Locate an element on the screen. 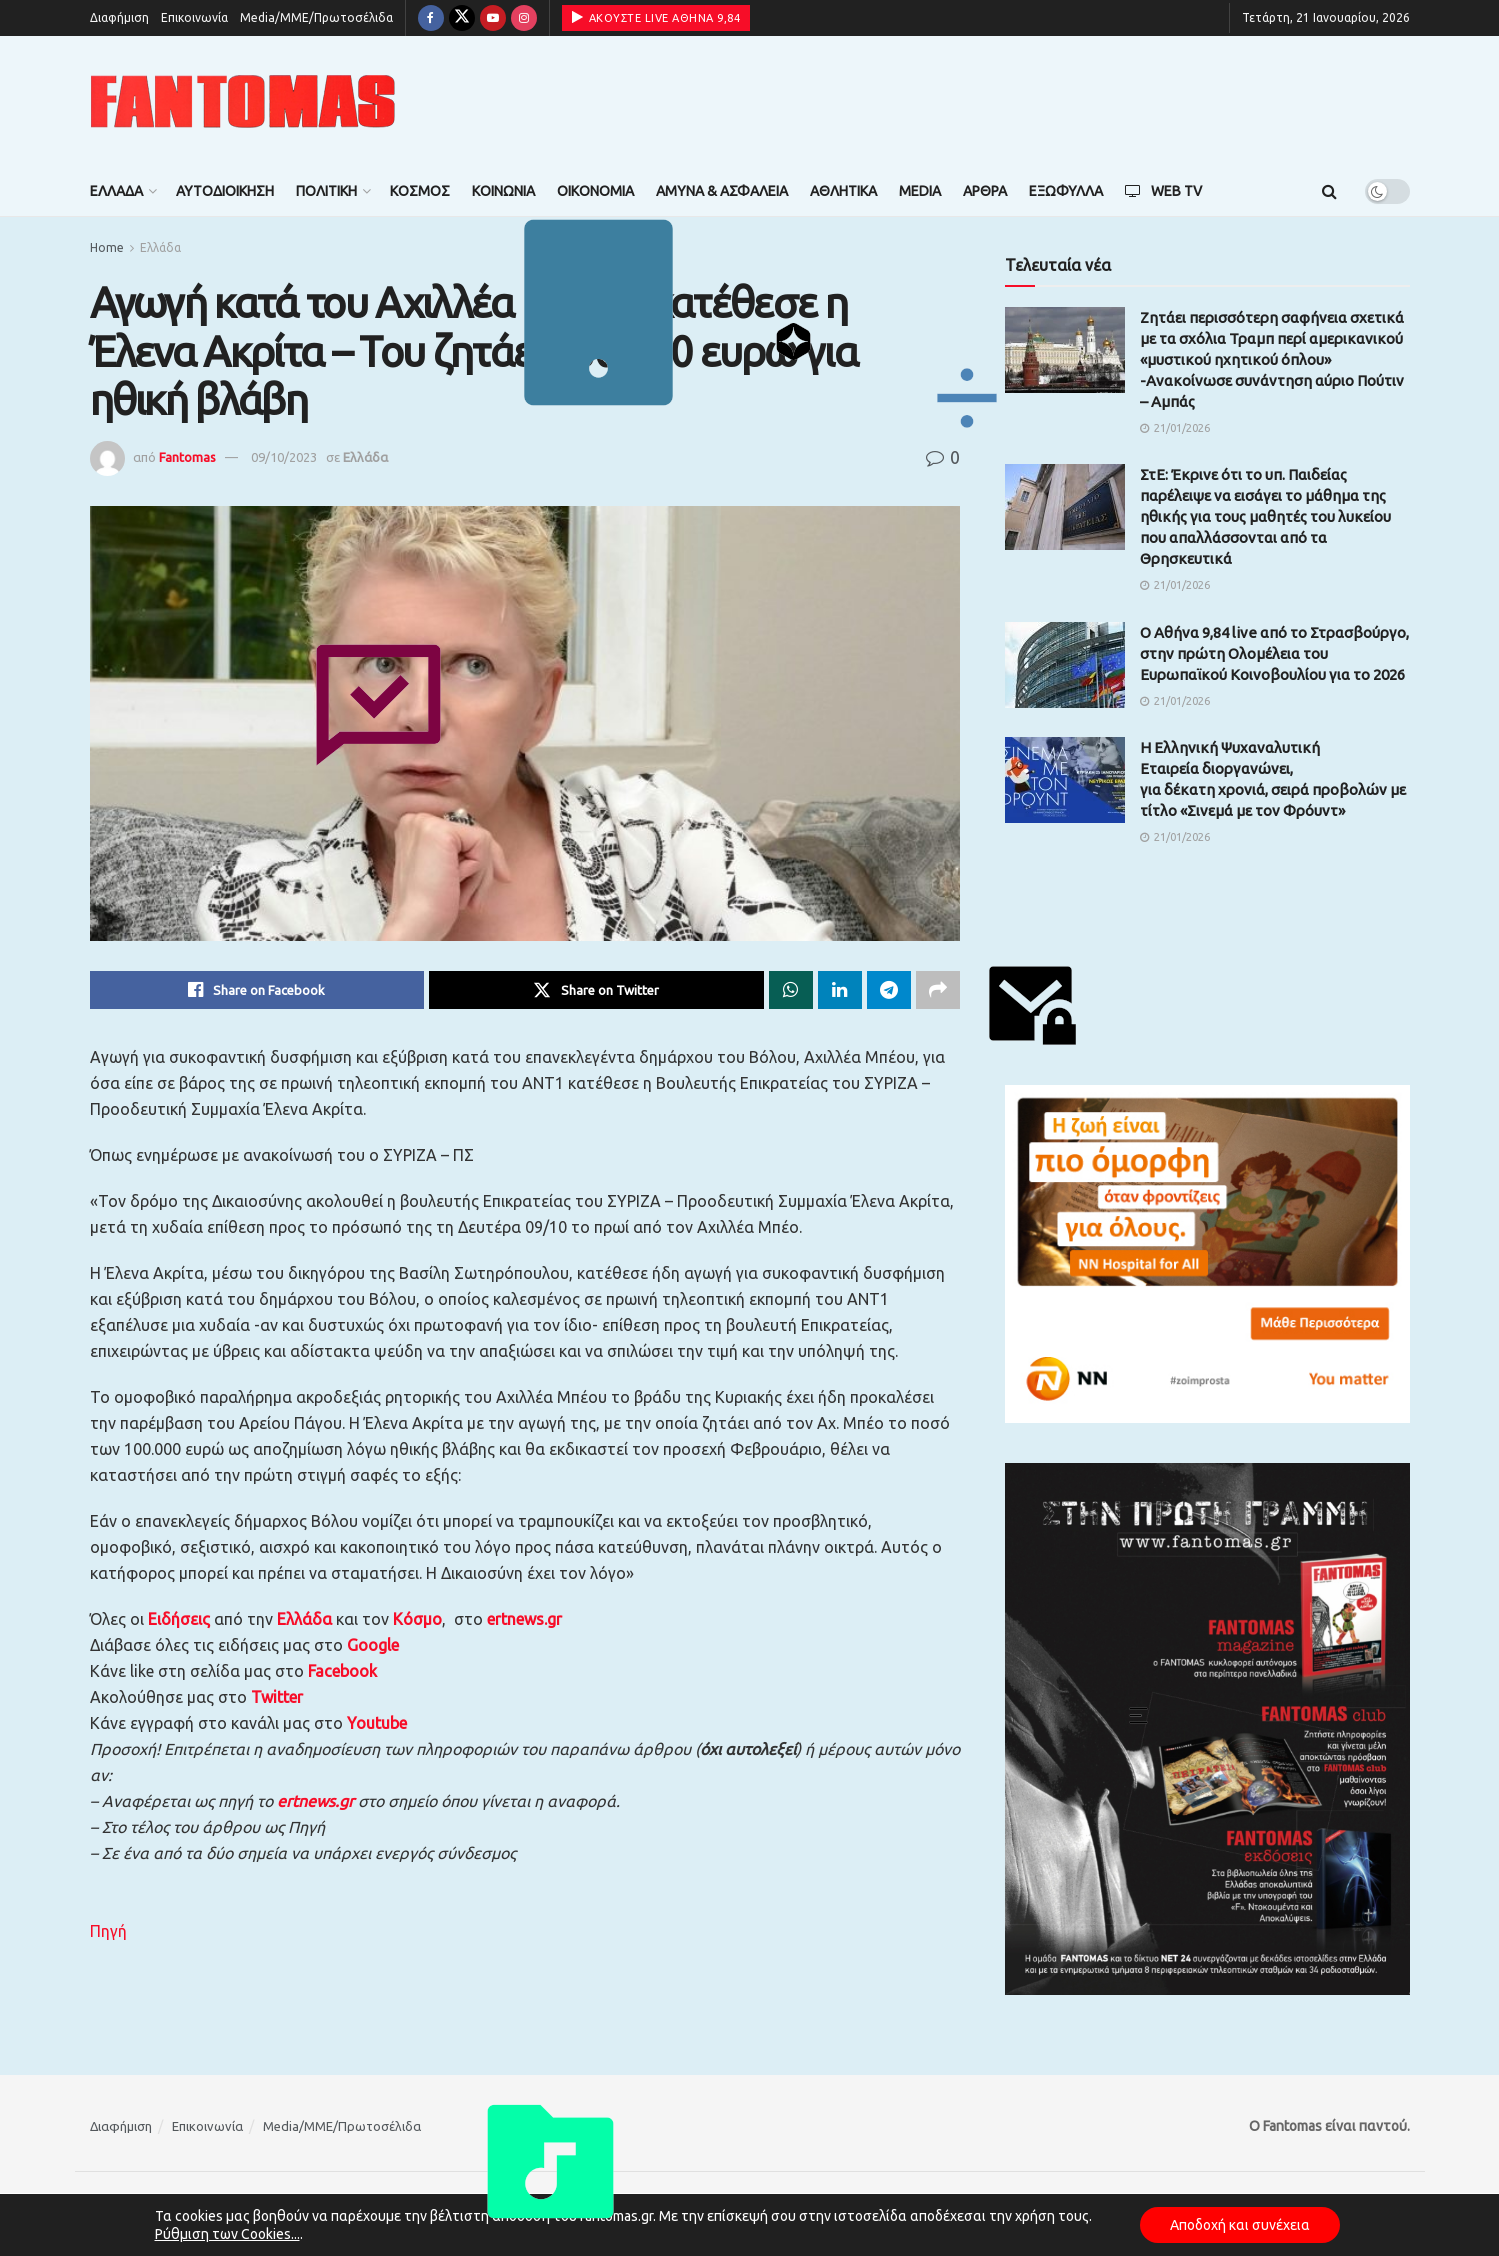  switch to tablet view or layout is located at coordinates (598, 312).